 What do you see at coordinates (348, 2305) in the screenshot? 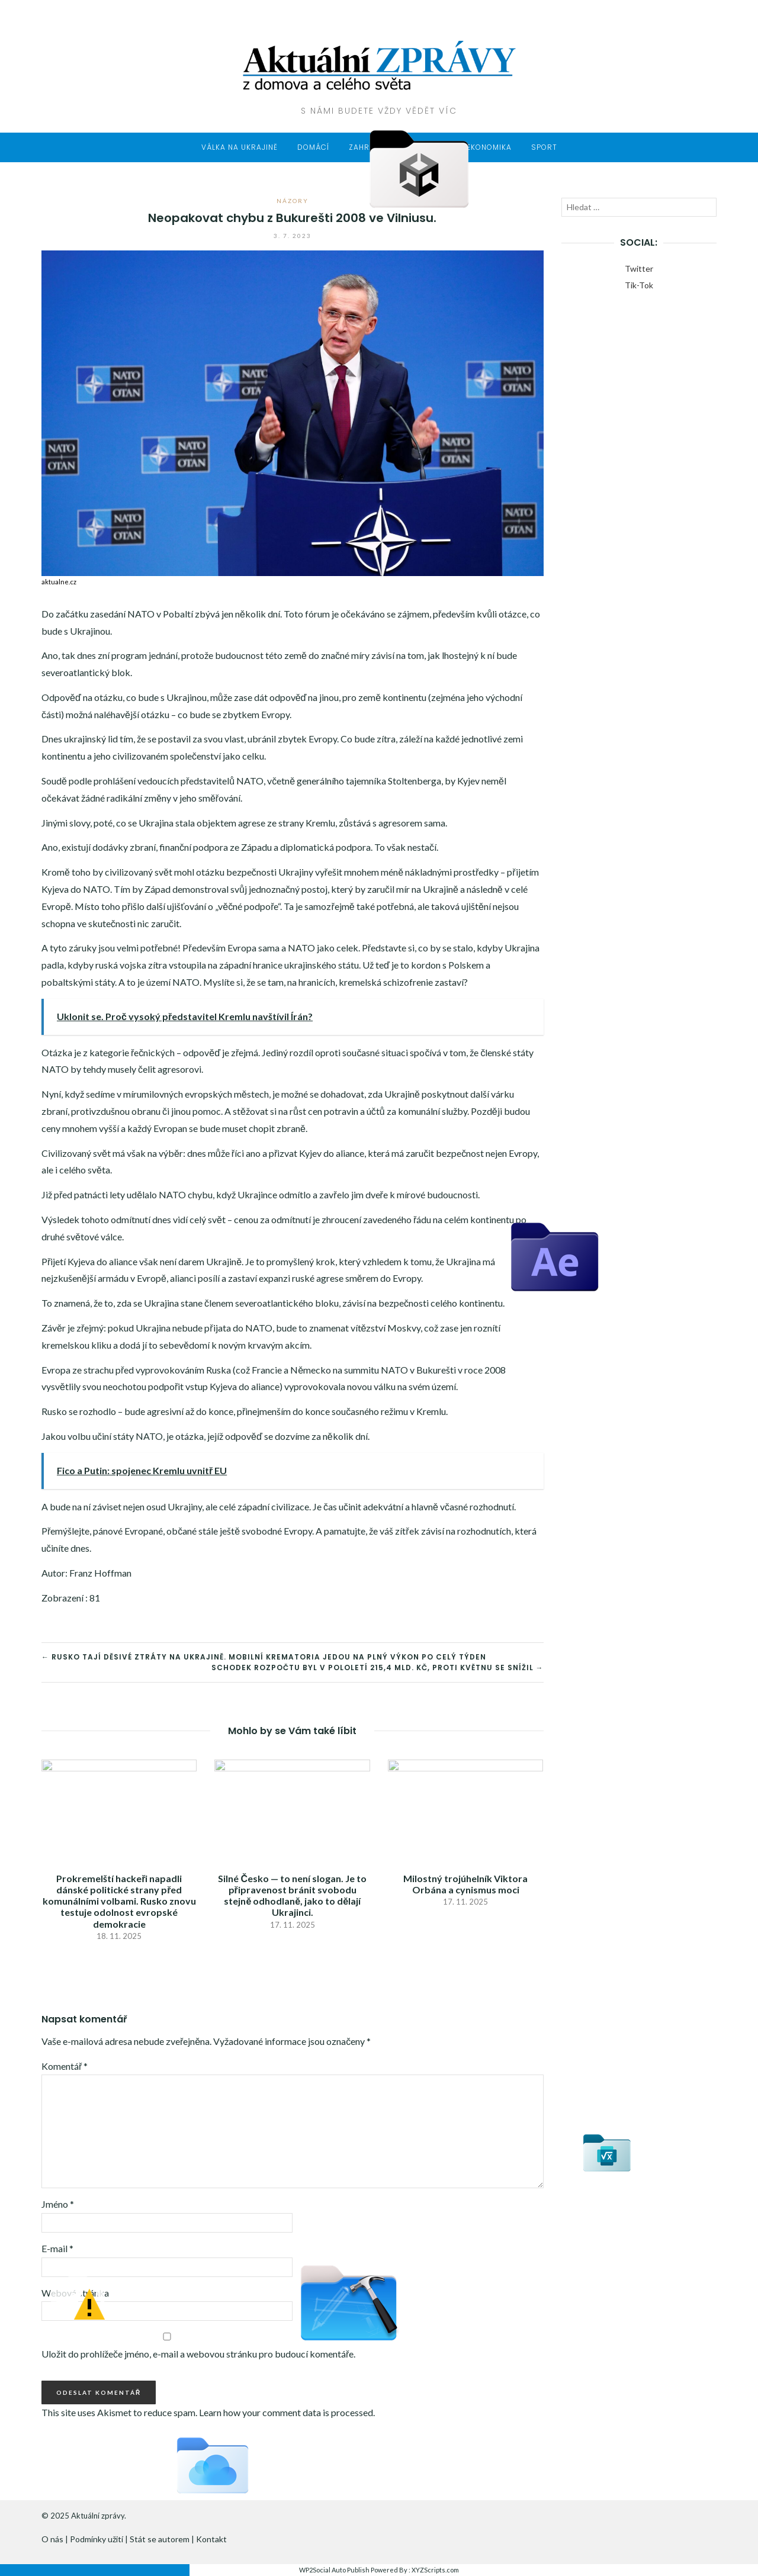
I see `open xcode projects folder` at bounding box center [348, 2305].